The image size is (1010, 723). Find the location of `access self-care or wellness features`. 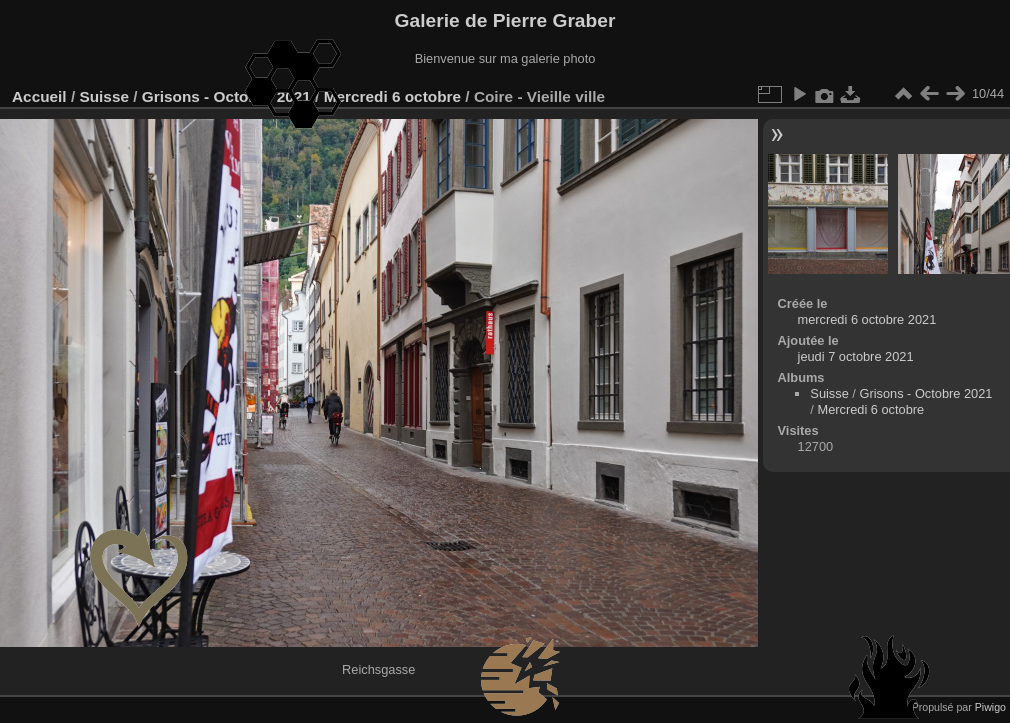

access self-care or wellness features is located at coordinates (139, 577).